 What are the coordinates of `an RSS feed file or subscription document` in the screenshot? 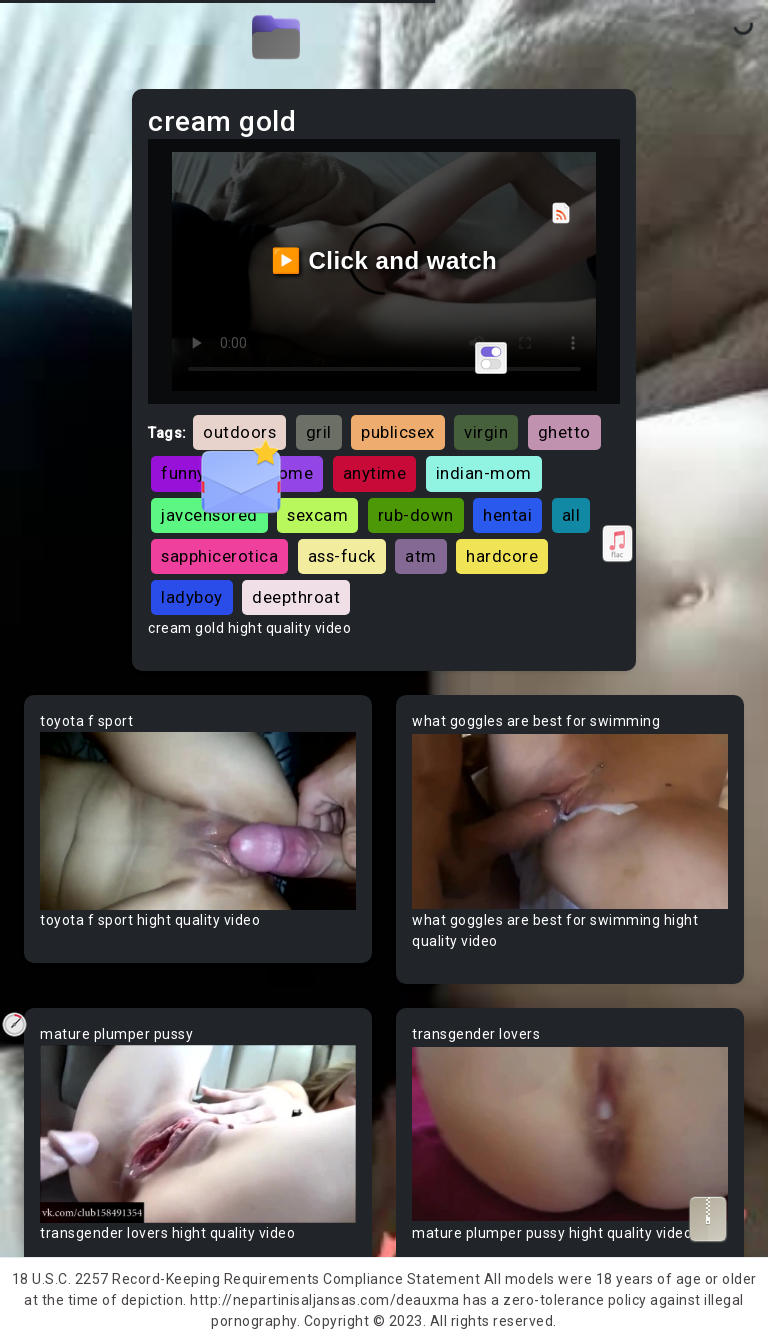 It's located at (561, 213).